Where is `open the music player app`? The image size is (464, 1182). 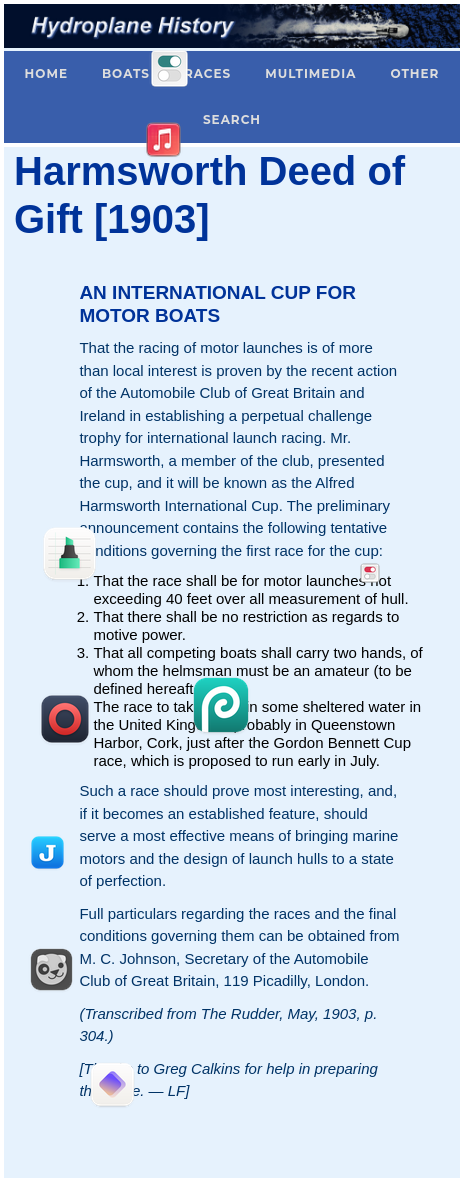 open the music player app is located at coordinates (163, 139).